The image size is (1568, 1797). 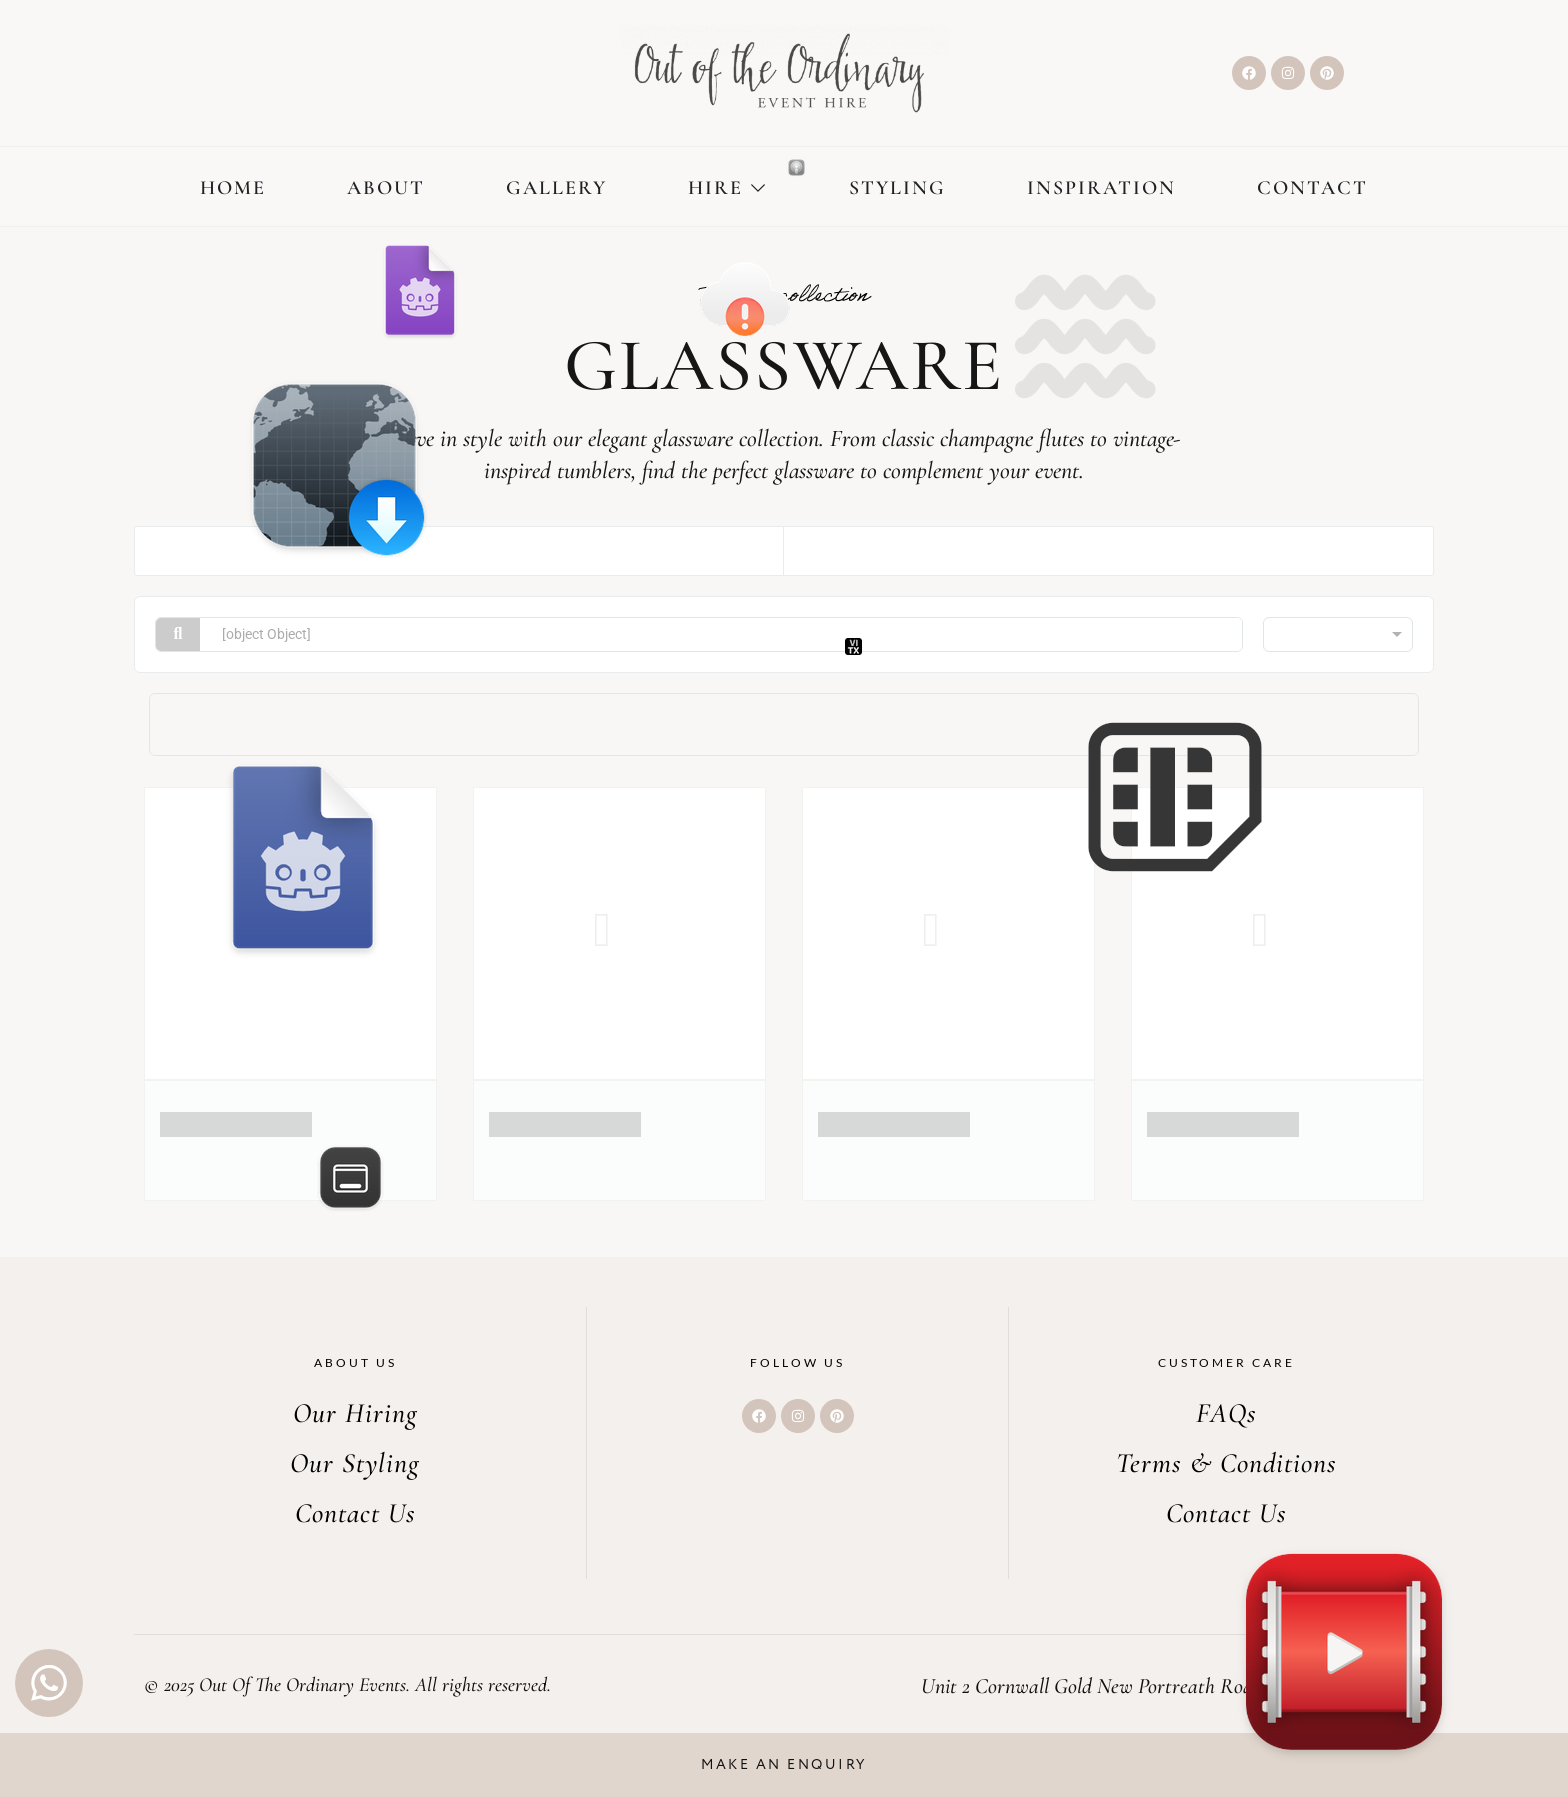 What do you see at coordinates (745, 299) in the screenshot?
I see `severe weather alert notification` at bounding box center [745, 299].